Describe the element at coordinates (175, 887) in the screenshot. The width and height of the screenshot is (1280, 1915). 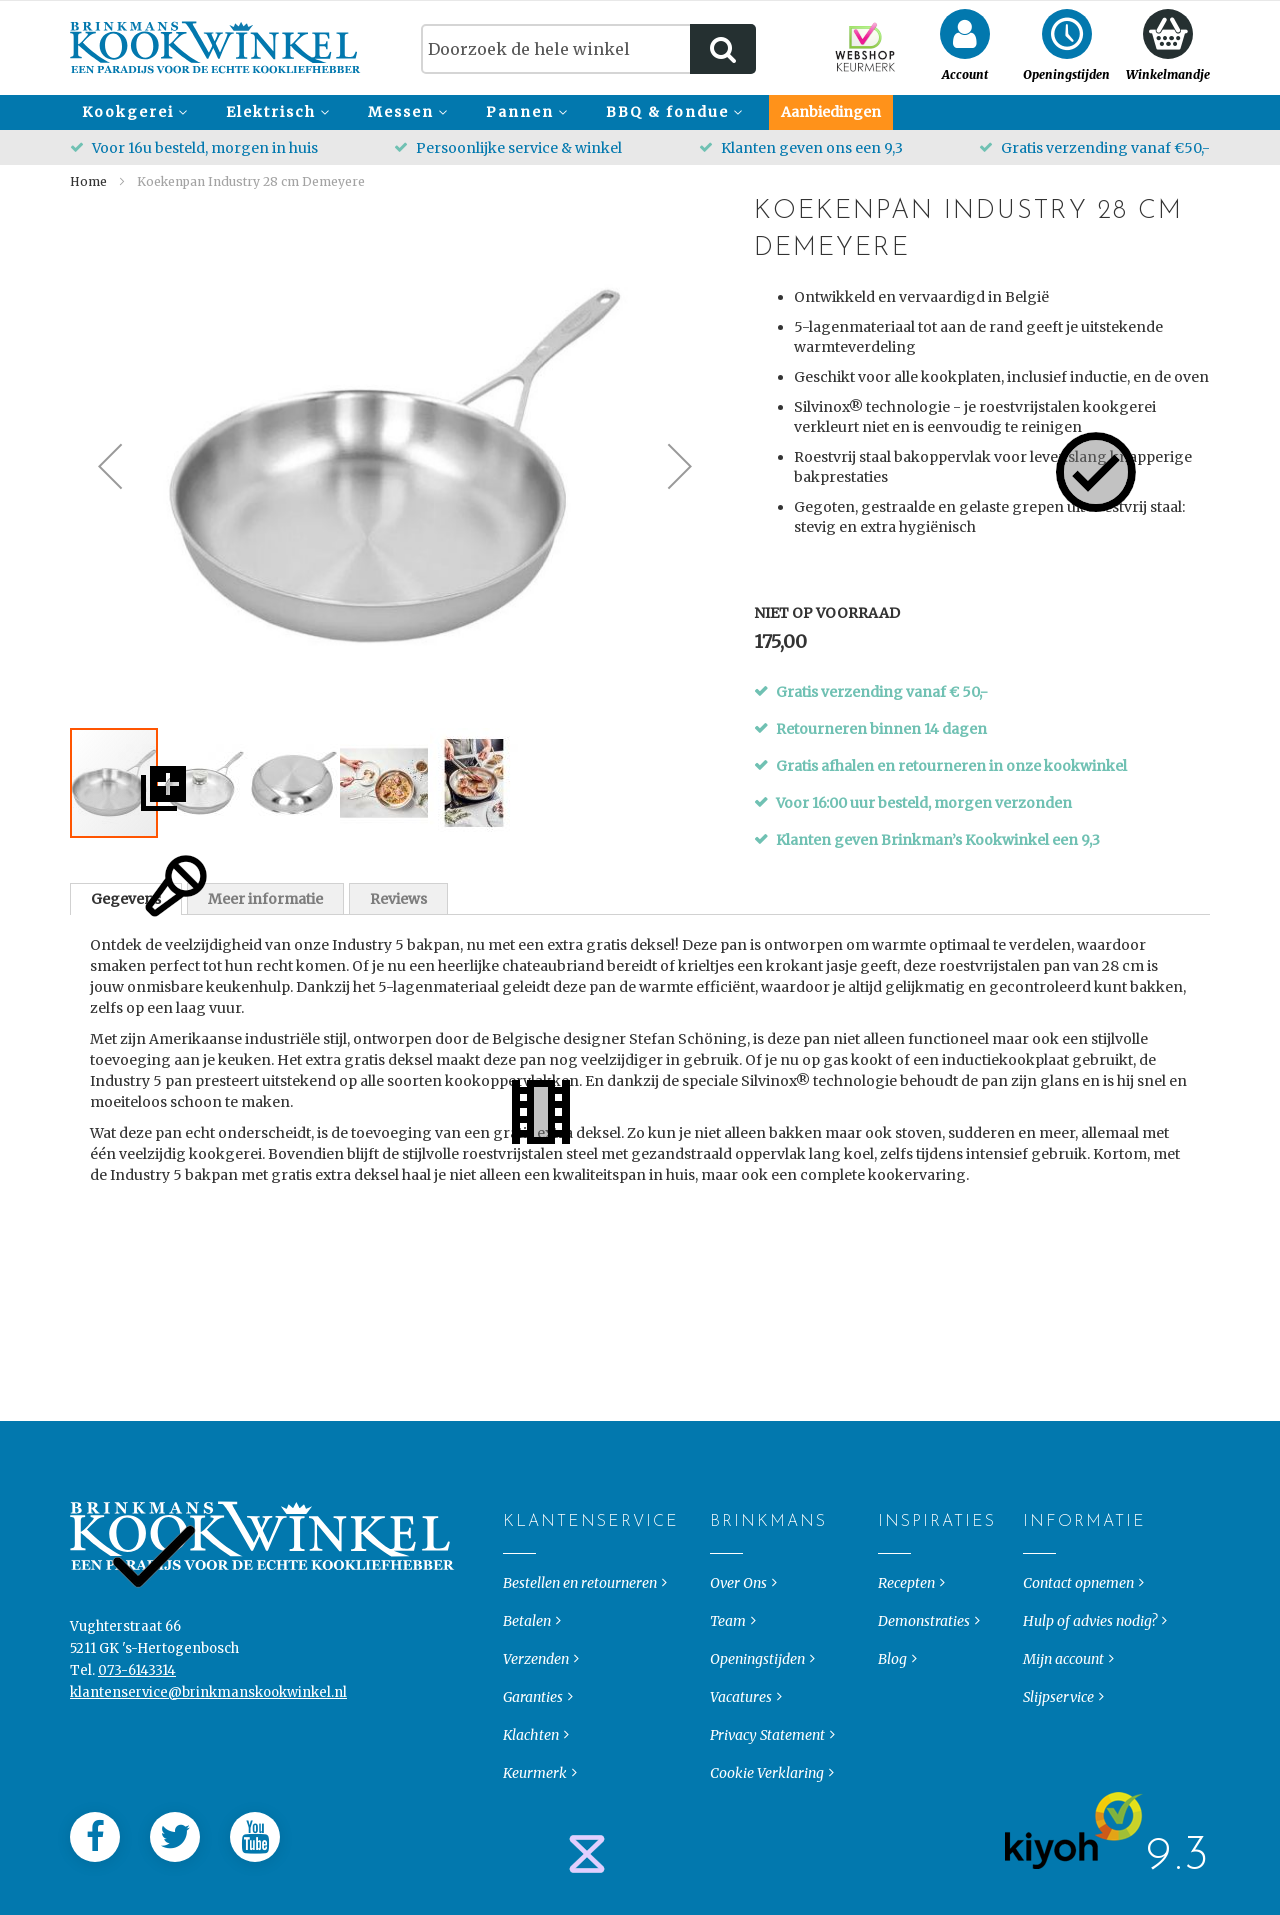
I see `access voice or audio recording features` at that location.